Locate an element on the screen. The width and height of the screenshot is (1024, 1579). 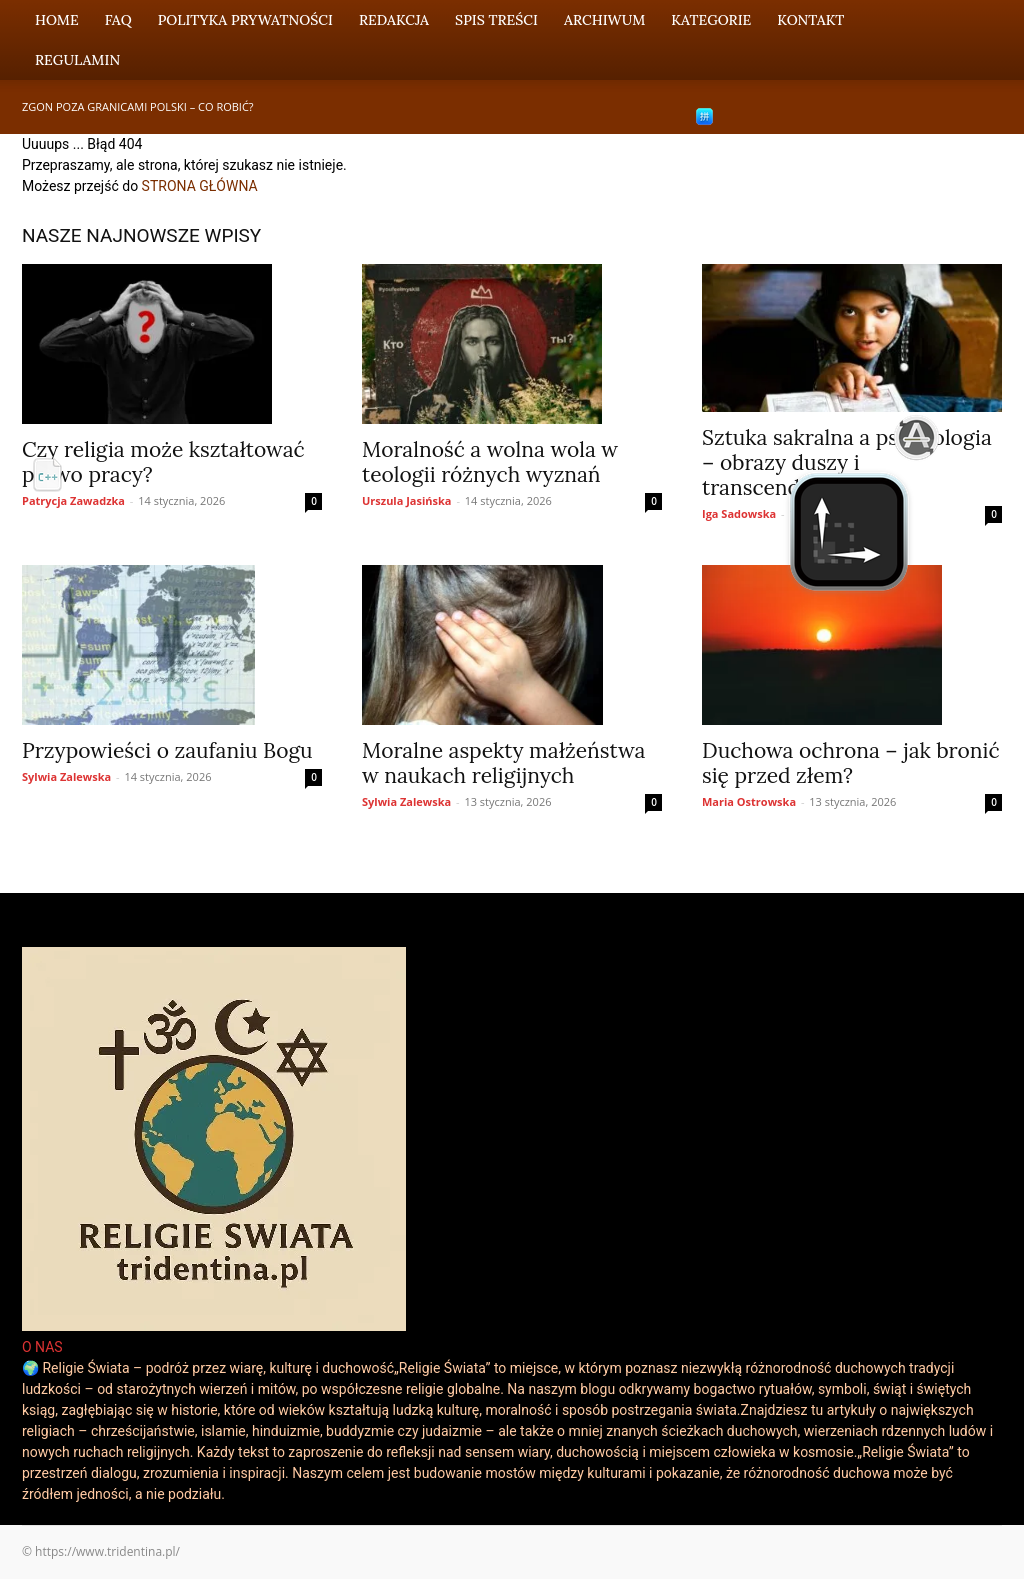
a C++ source code file is located at coordinates (47, 474).